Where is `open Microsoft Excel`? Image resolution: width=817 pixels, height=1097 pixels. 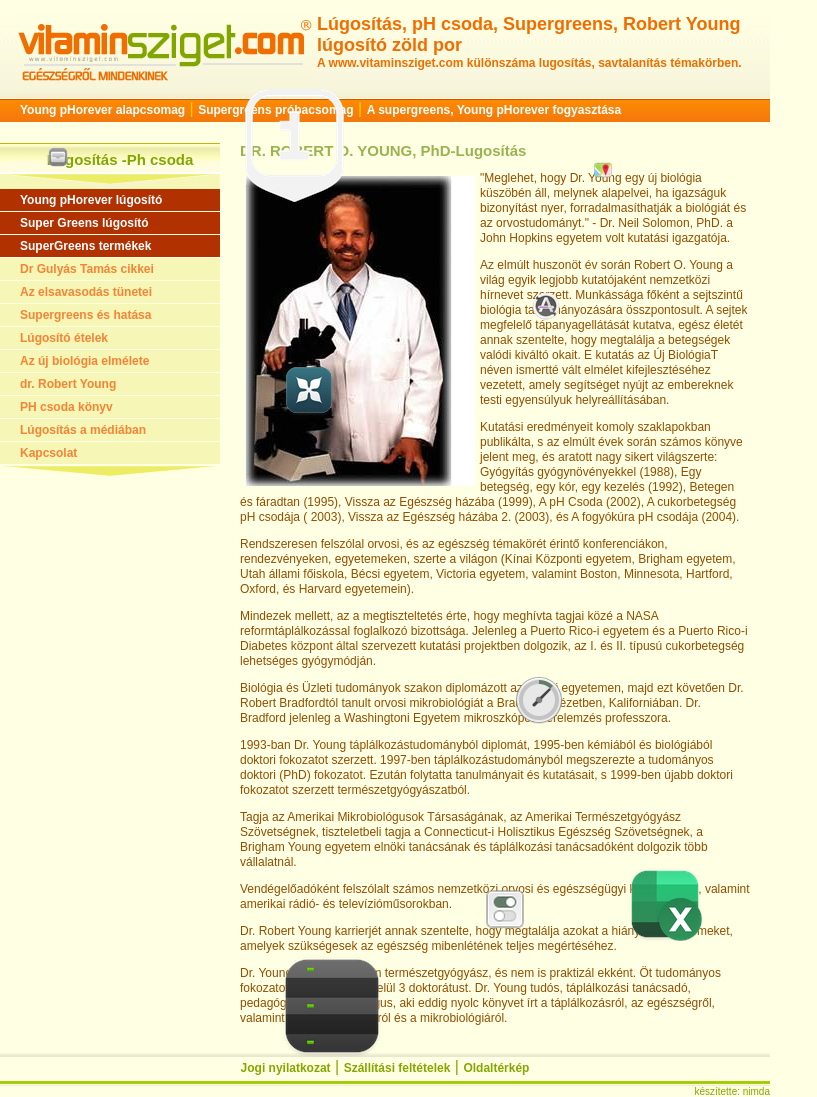
open Microsoft Excel is located at coordinates (665, 904).